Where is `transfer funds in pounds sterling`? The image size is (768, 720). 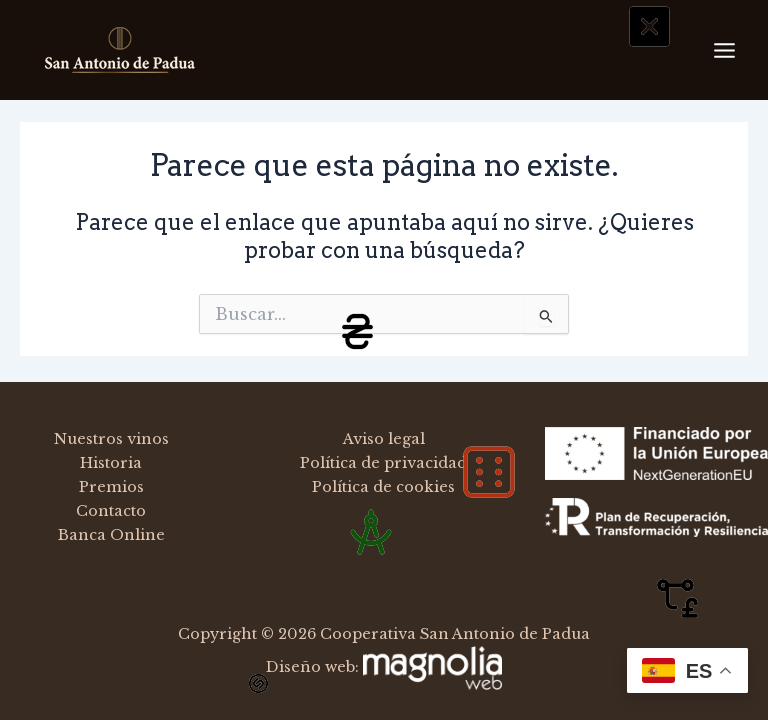 transfer funds in pounds sterling is located at coordinates (677, 599).